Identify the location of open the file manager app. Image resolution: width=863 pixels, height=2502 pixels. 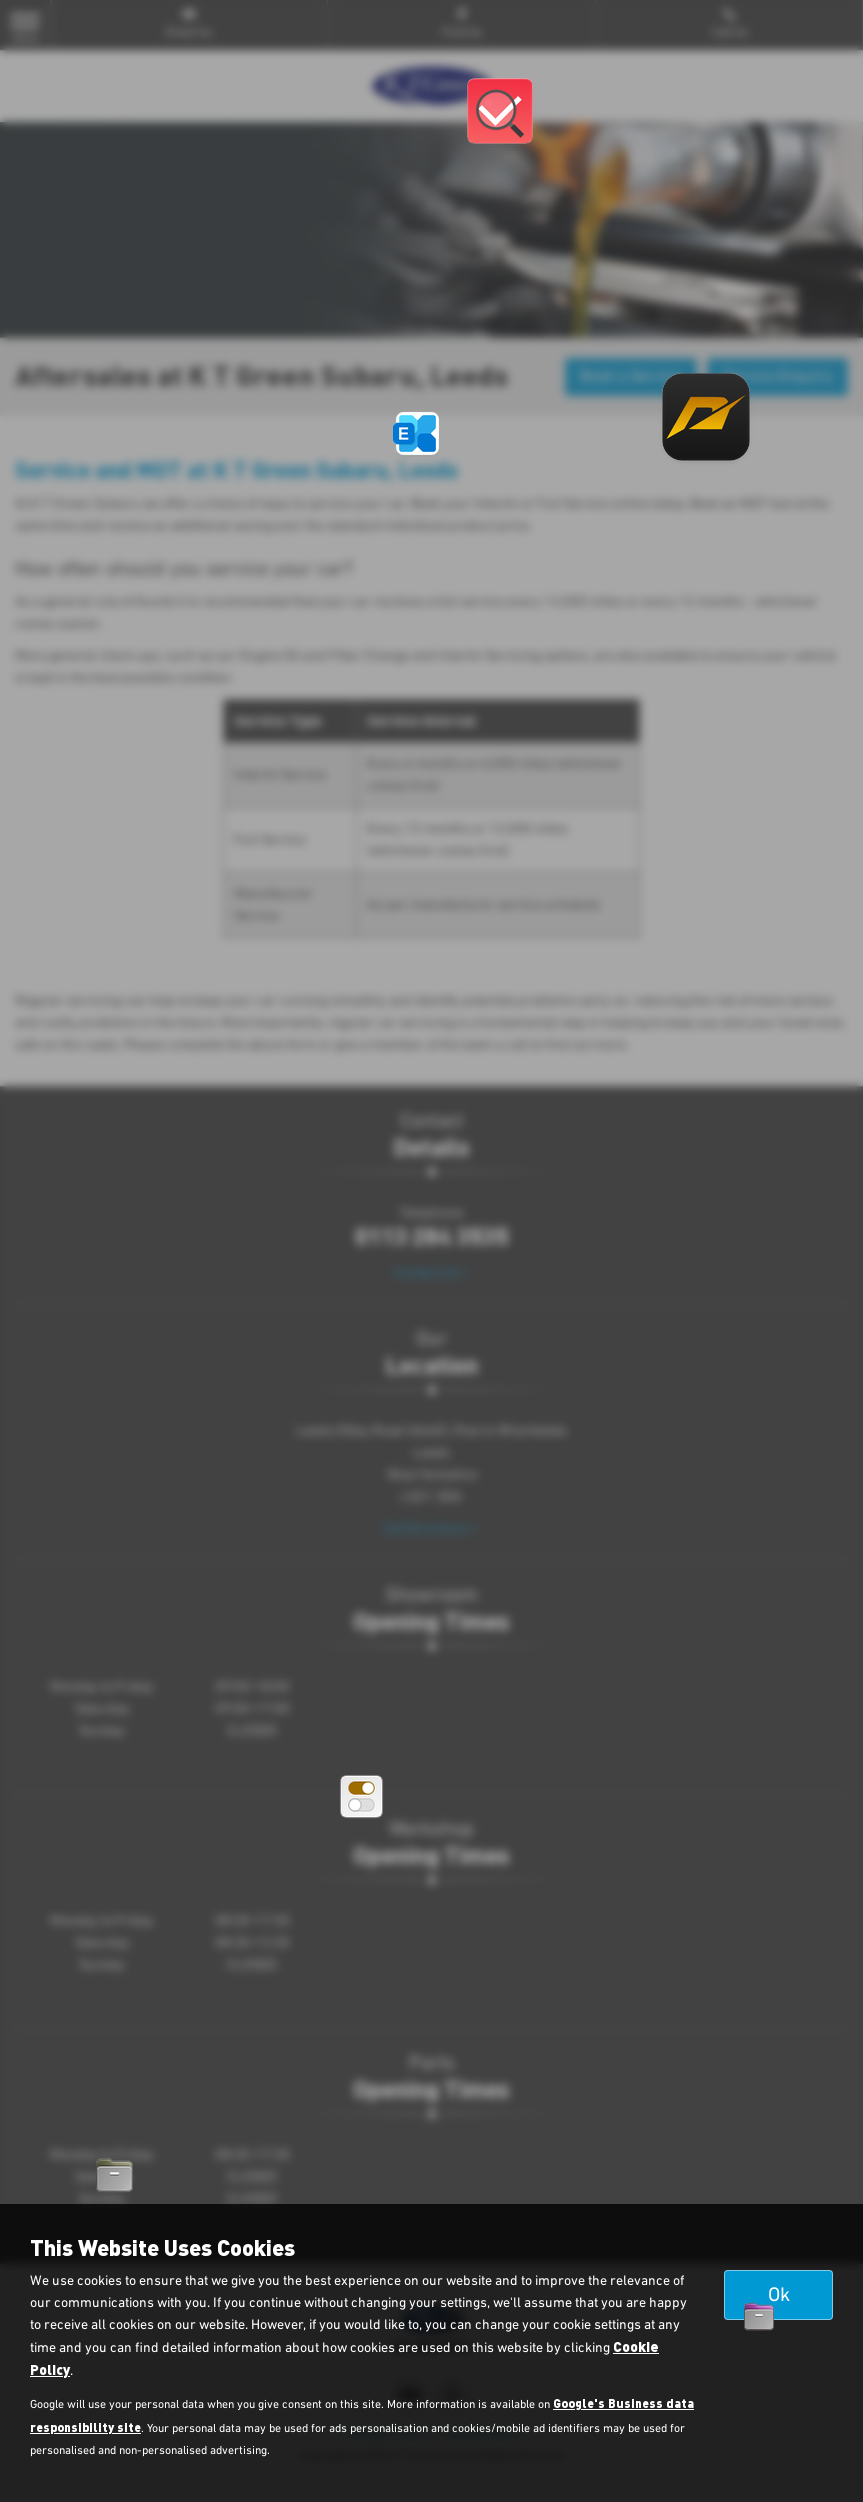
(114, 2174).